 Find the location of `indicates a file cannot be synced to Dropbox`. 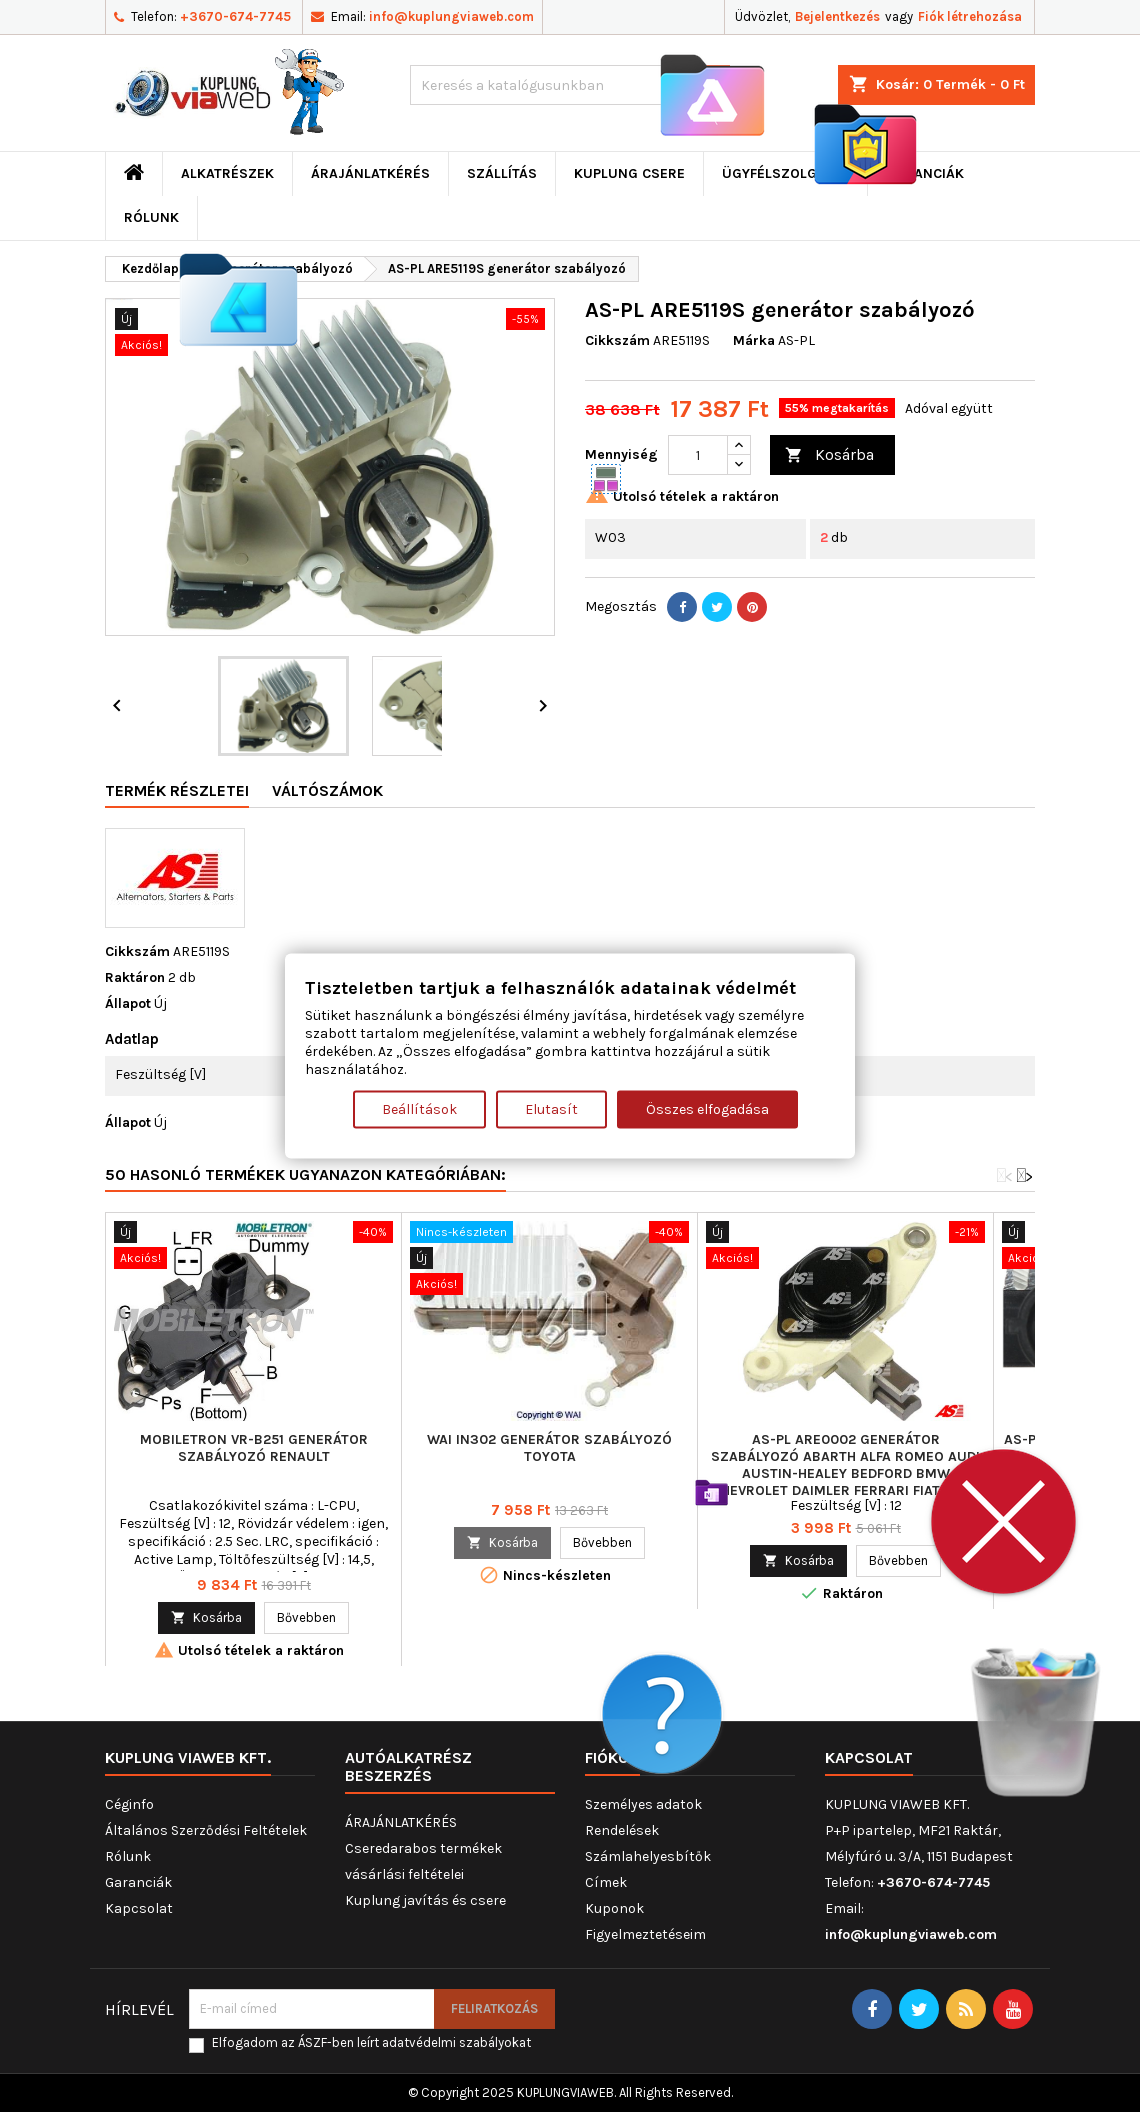

indicates a file cannot be synced to Dropbox is located at coordinates (1003, 1521).